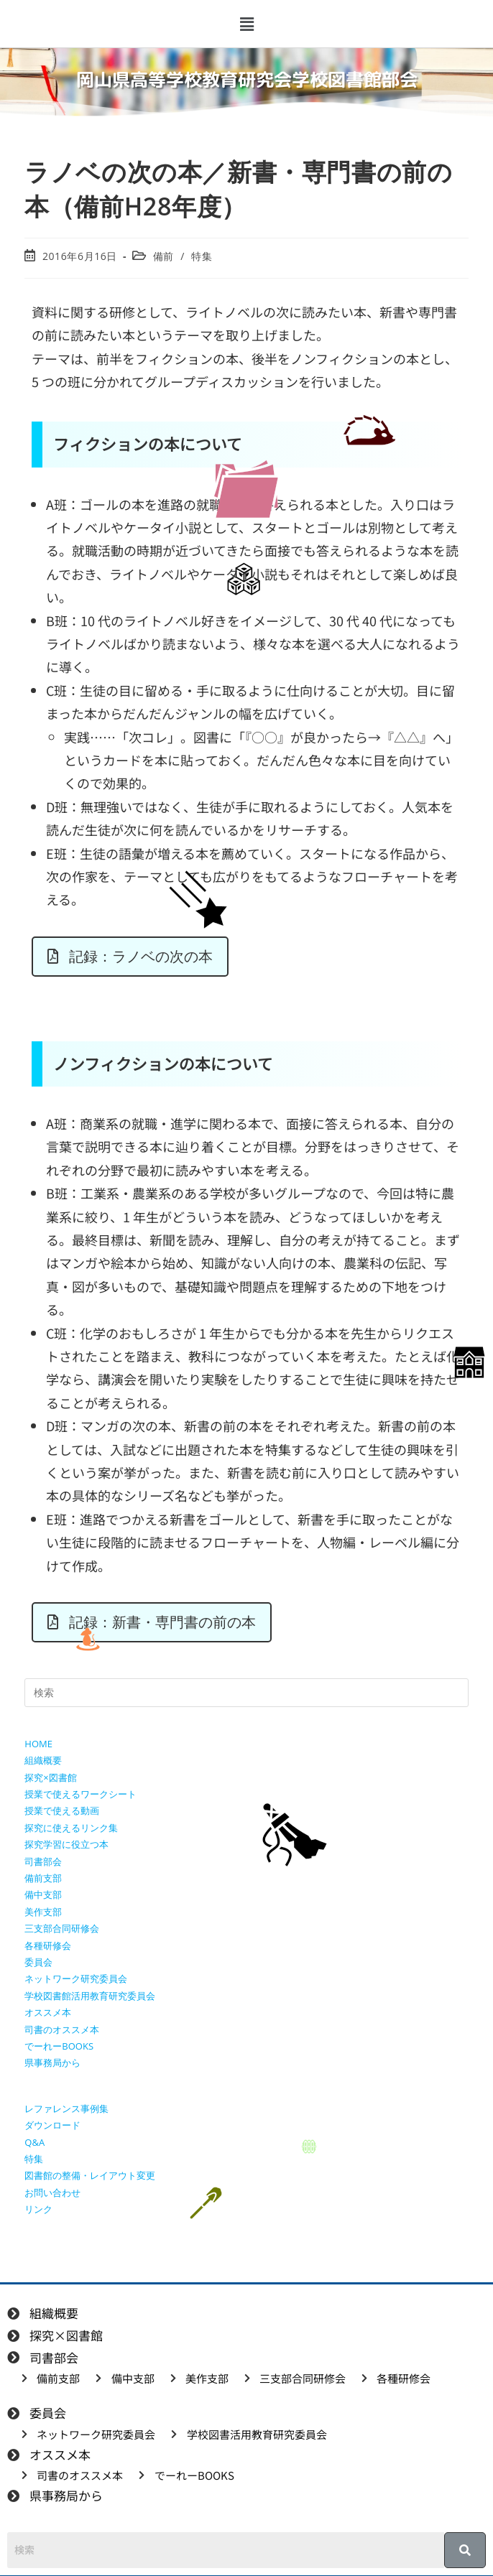  Describe the element at coordinates (295, 1835) in the screenshot. I see `indicates a broken or degraded weapon in inventory` at that location.